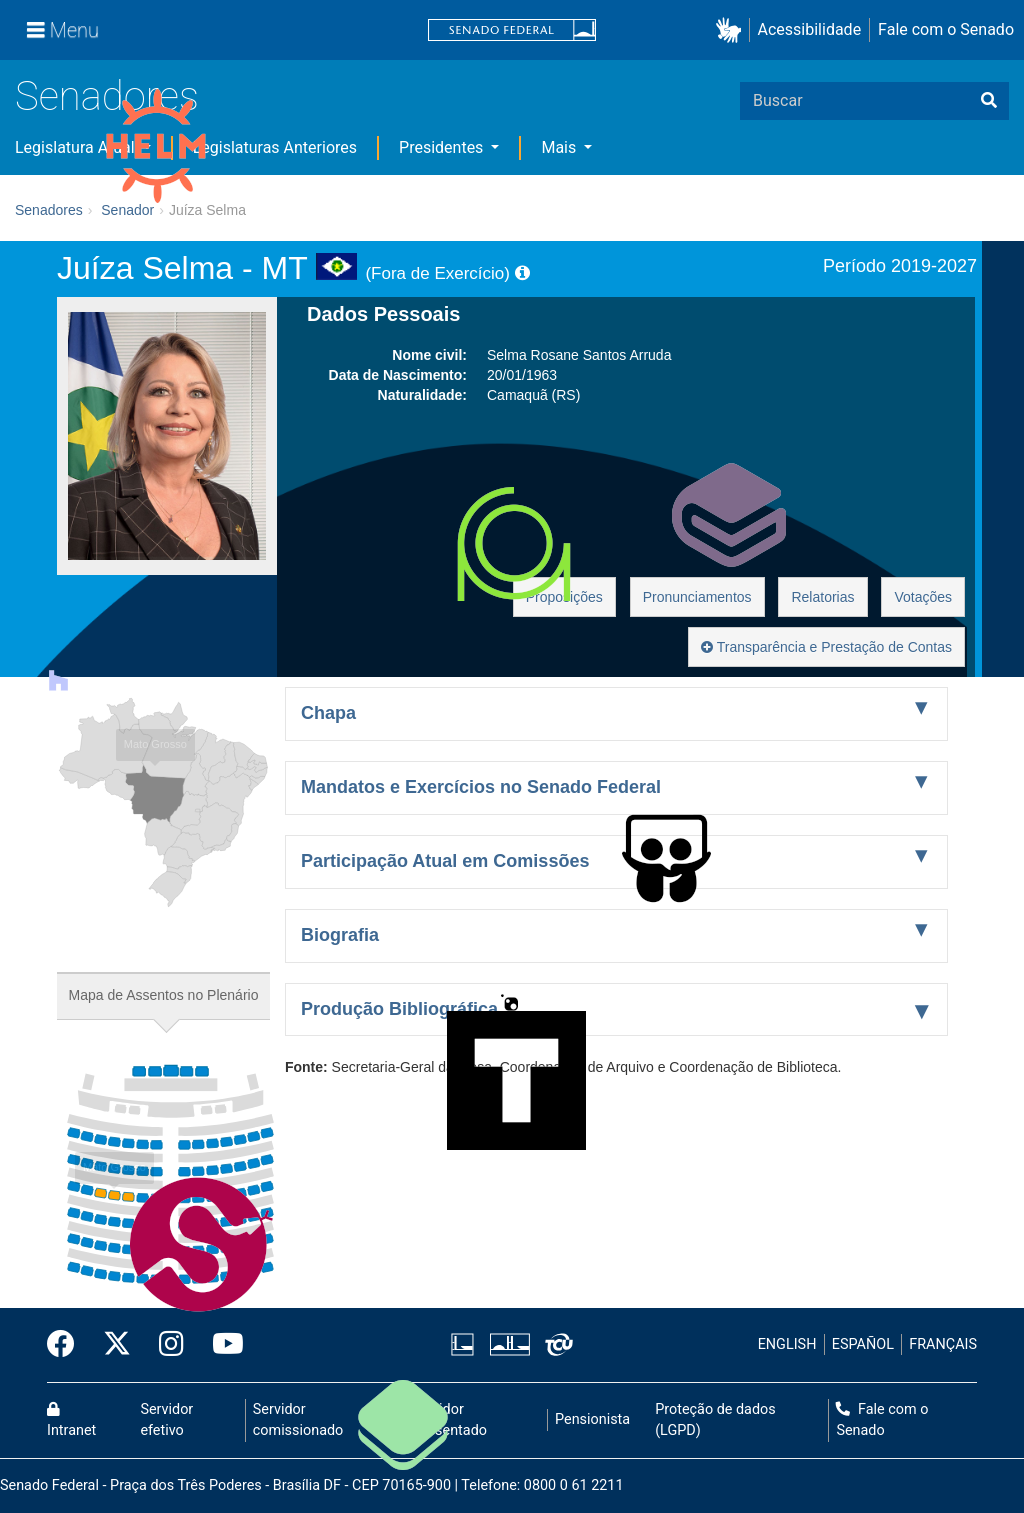 The width and height of the screenshot is (1024, 1513). What do you see at coordinates (516, 1080) in the screenshot?
I see `open the TV Time app` at bounding box center [516, 1080].